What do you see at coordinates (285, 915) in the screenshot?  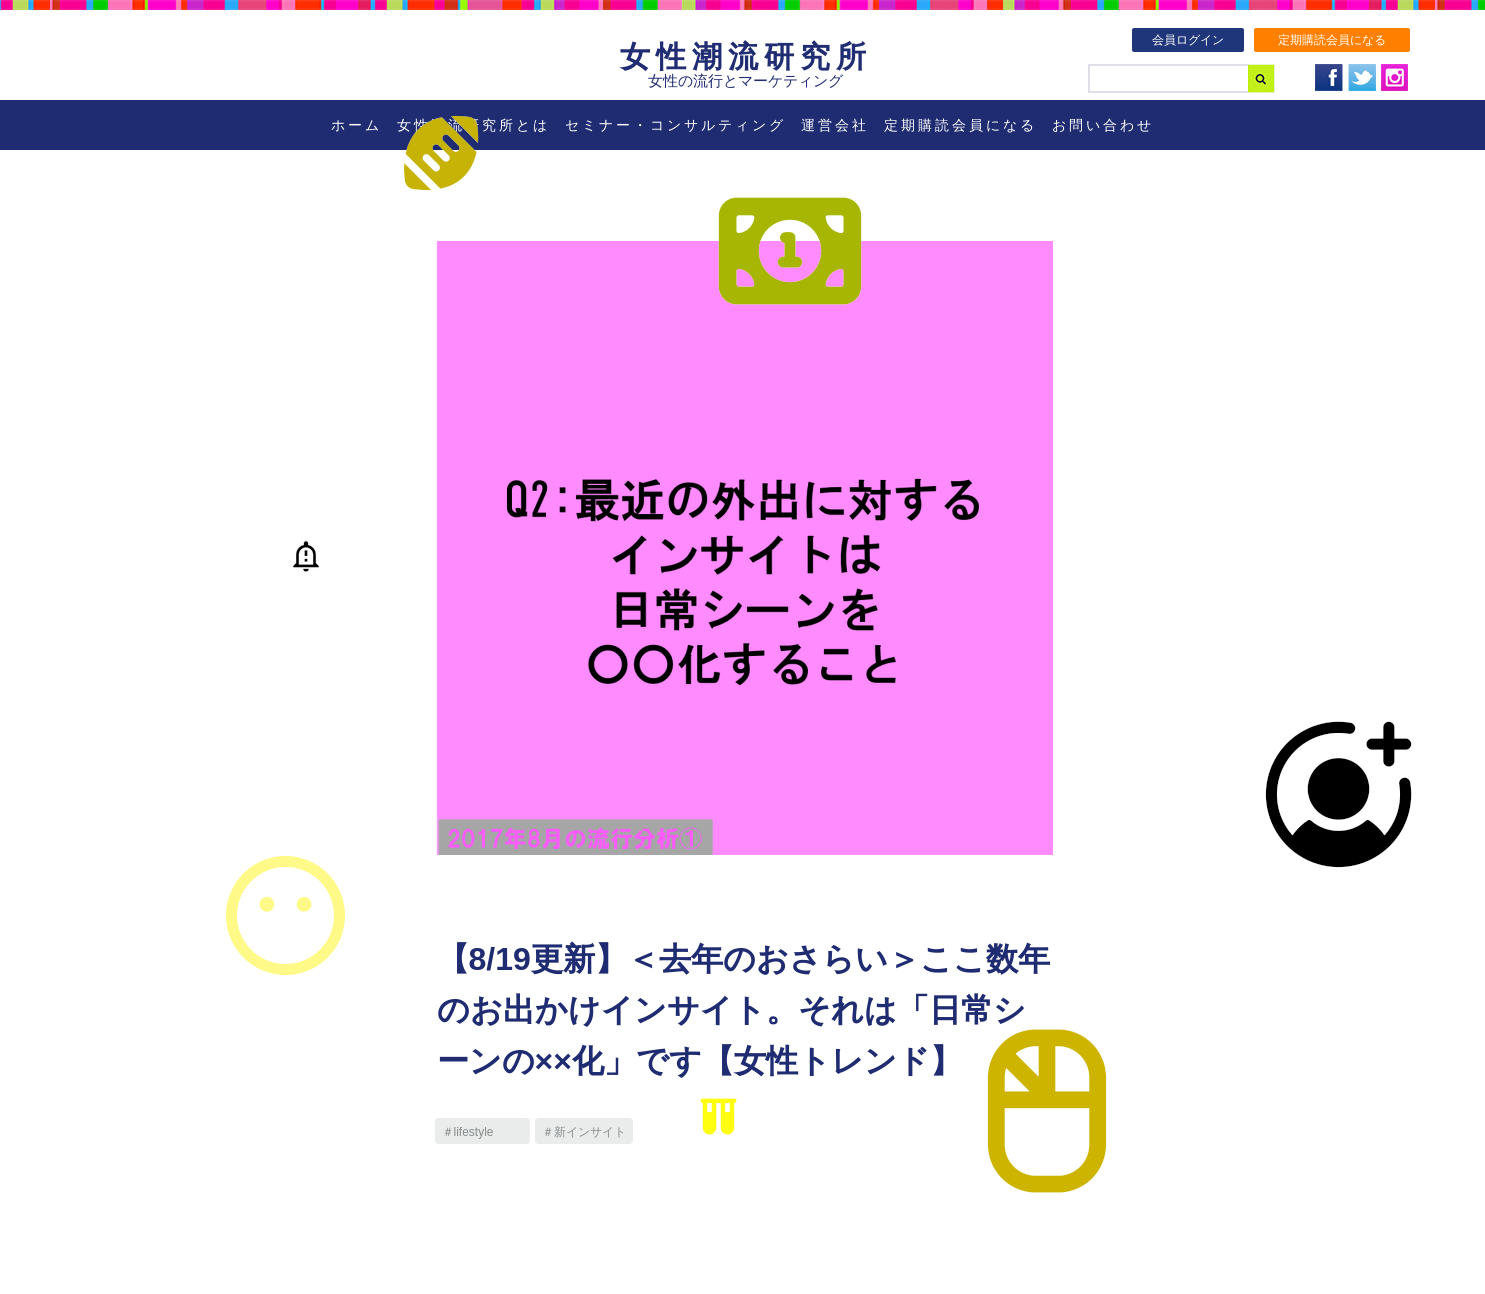 I see `indicates a neutral or indifferent reaction` at bounding box center [285, 915].